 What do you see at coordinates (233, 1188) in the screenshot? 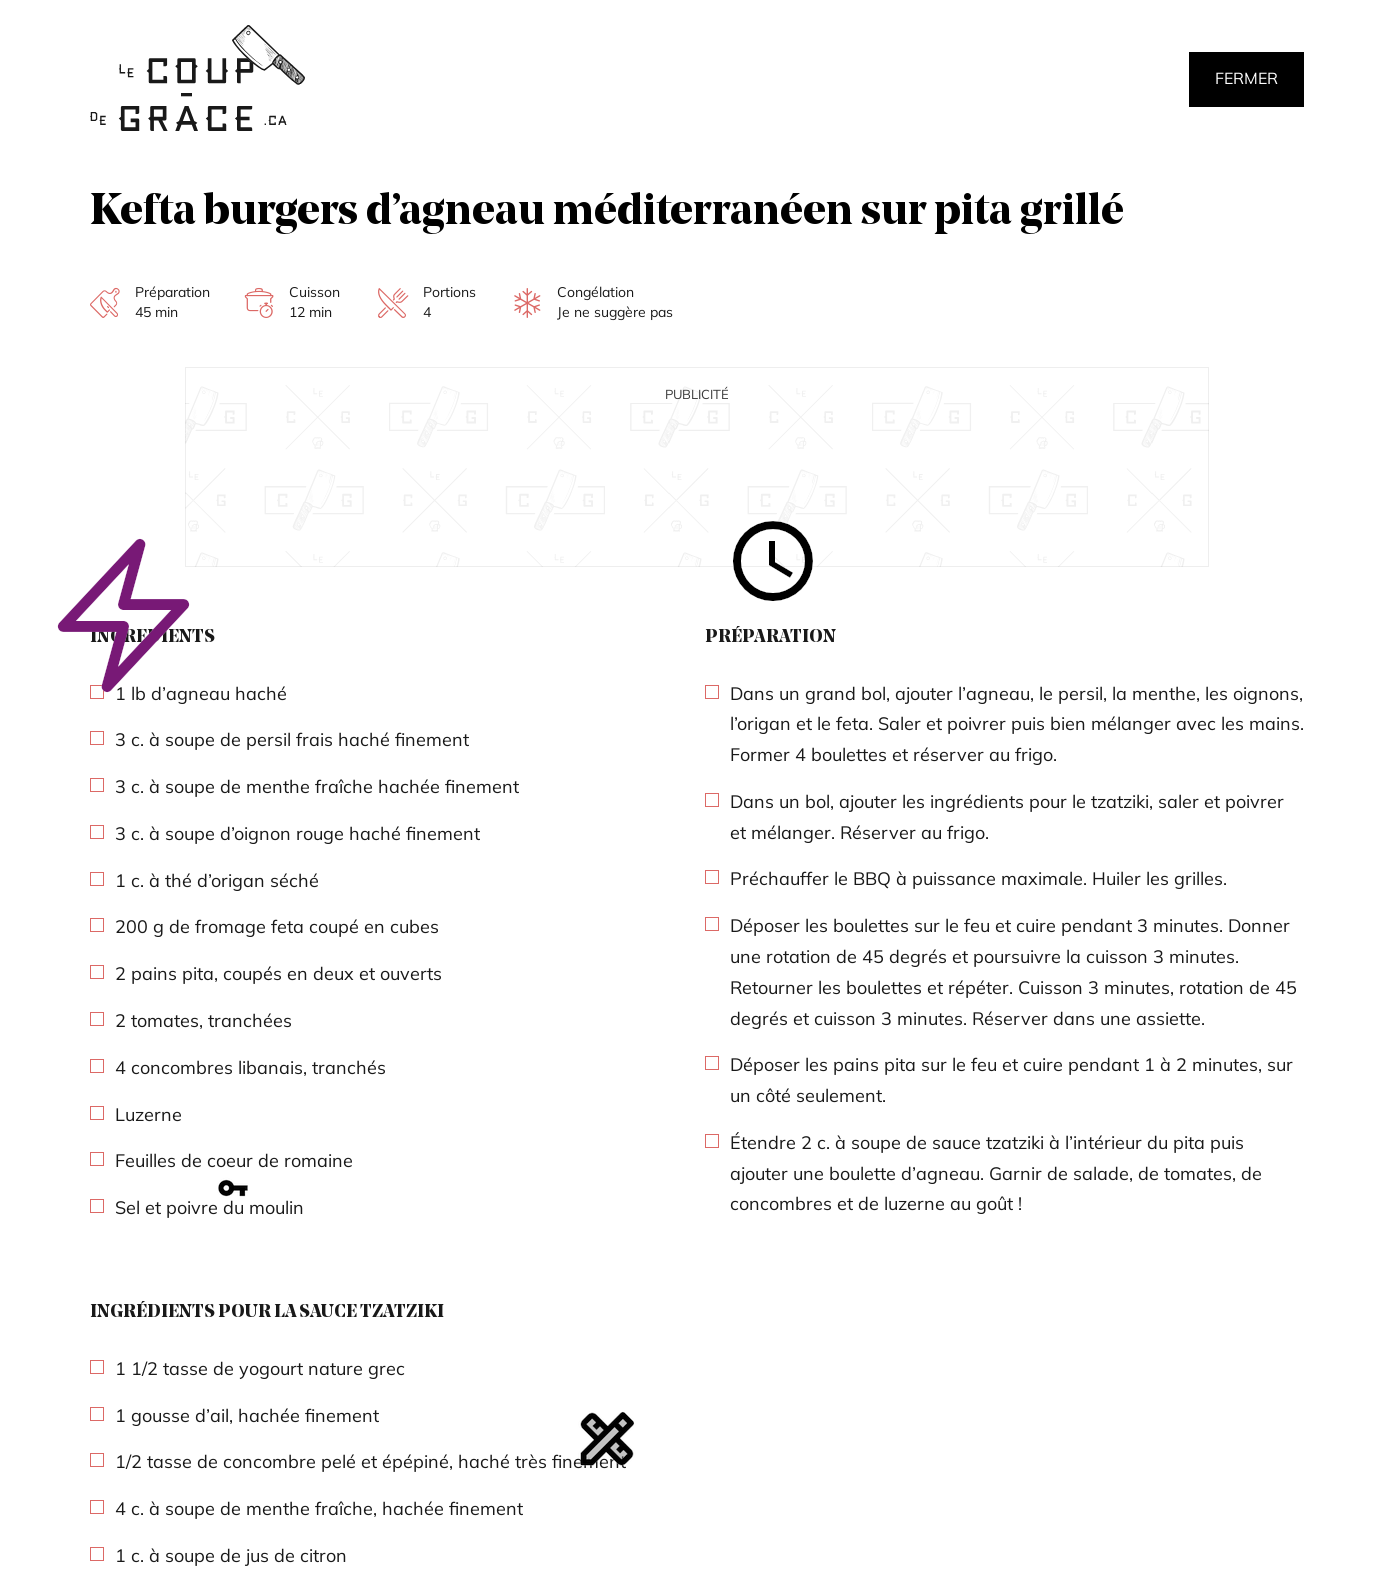
I see `access VPN or secure connection settings` at bounding box center [233, 1188].